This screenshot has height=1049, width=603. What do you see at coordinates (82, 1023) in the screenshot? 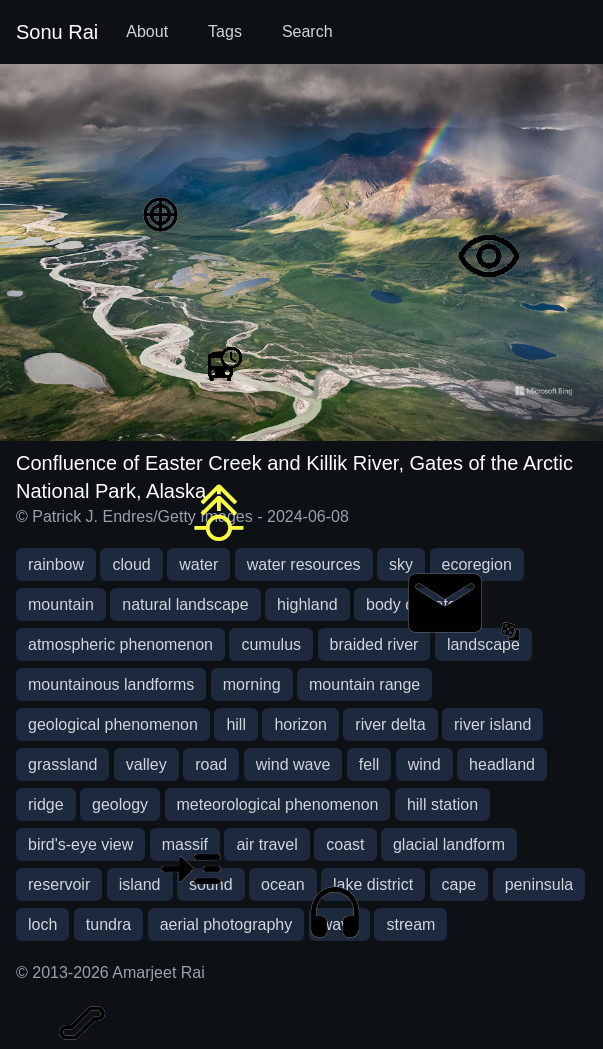
I see `indicates escalator location in a building or transit map` at bounding box center [82, 1023].